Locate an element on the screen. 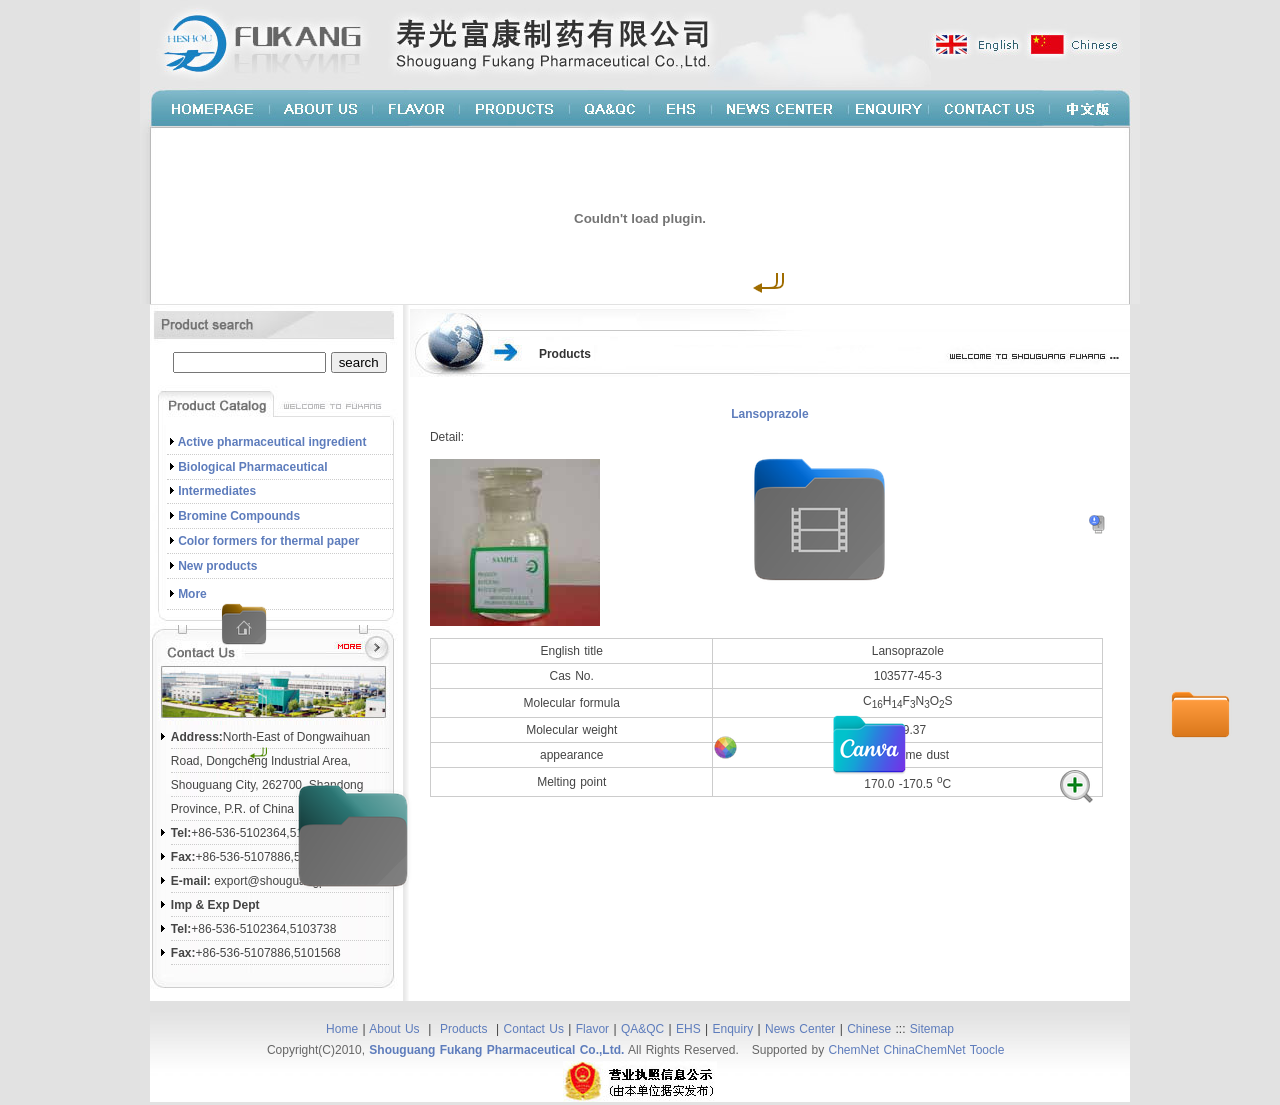 The width and height of the screenshot is (1280, 1105). zoom in on the current view is located at coordinates (1076, 786).